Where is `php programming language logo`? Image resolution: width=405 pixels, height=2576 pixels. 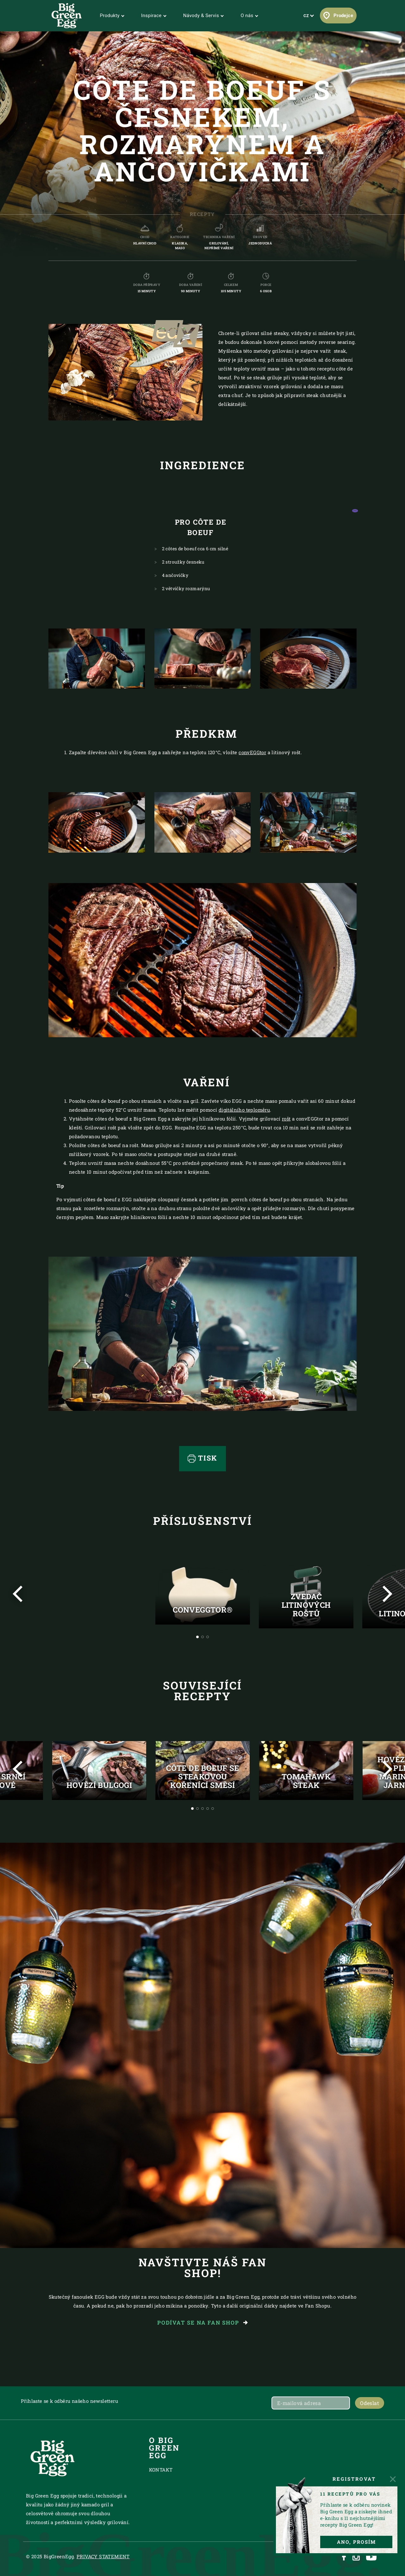
php programming language logo is located at coordinates (355, 511).